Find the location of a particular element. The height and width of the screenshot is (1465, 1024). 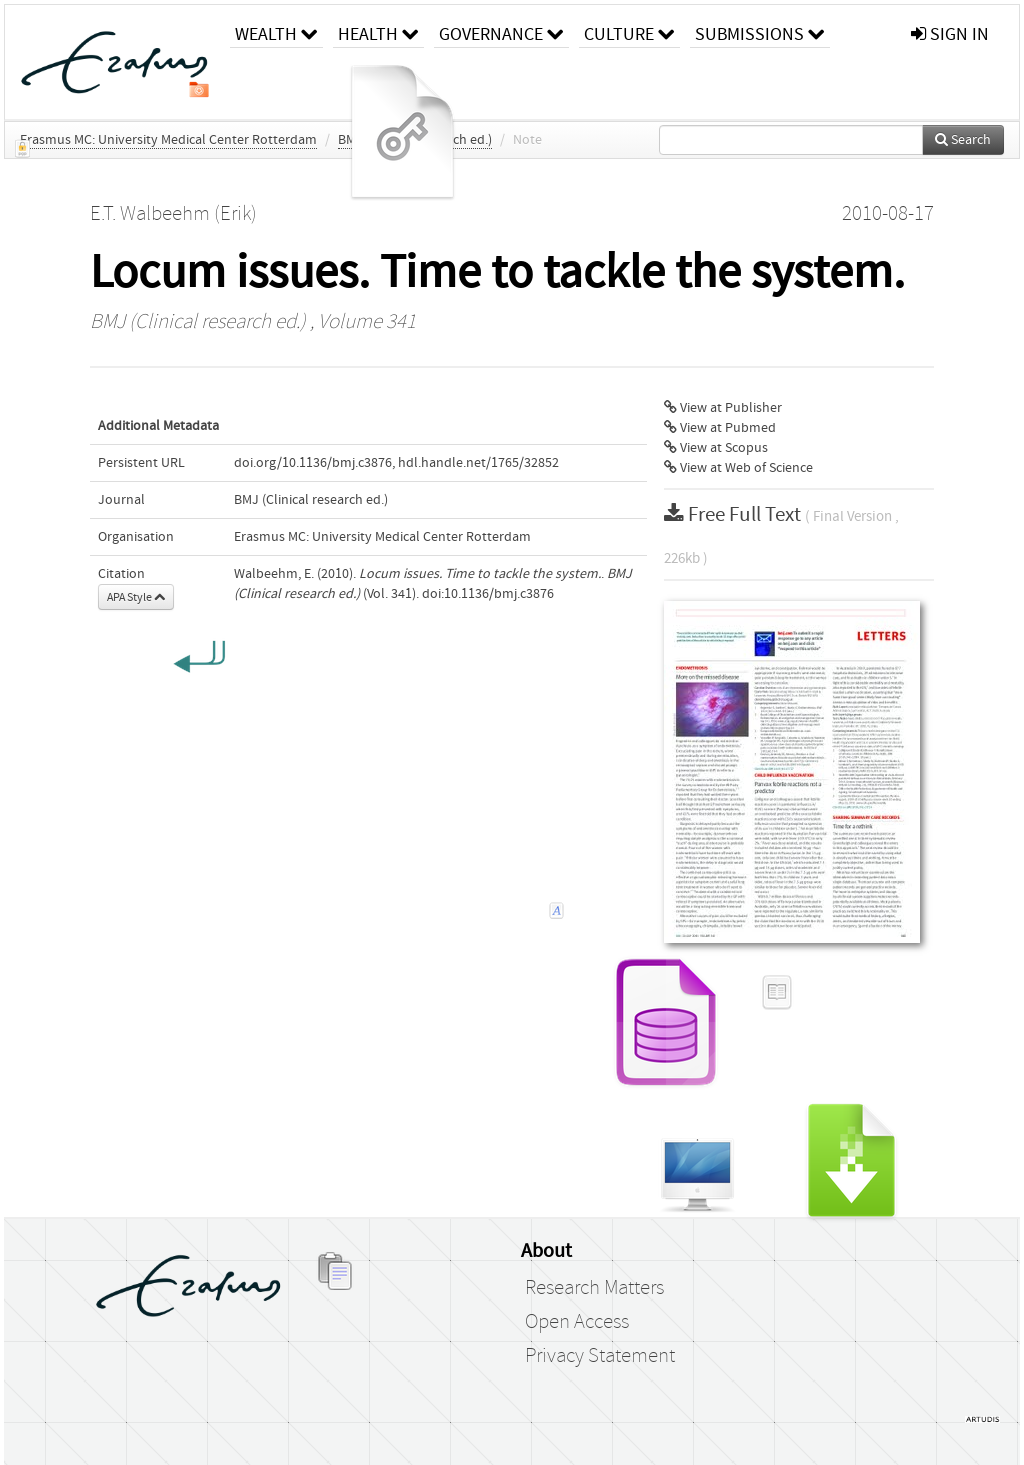

file download in progress is located at coordinates (851, 1162).